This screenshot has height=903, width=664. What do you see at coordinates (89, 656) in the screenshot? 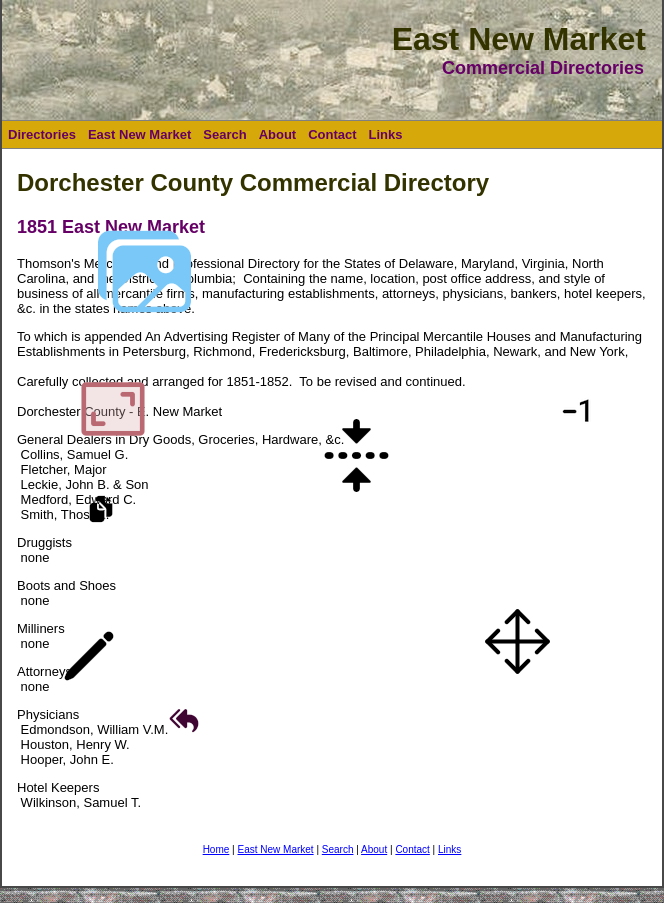
I see `edit content or text` at bounding box center [89, 656].